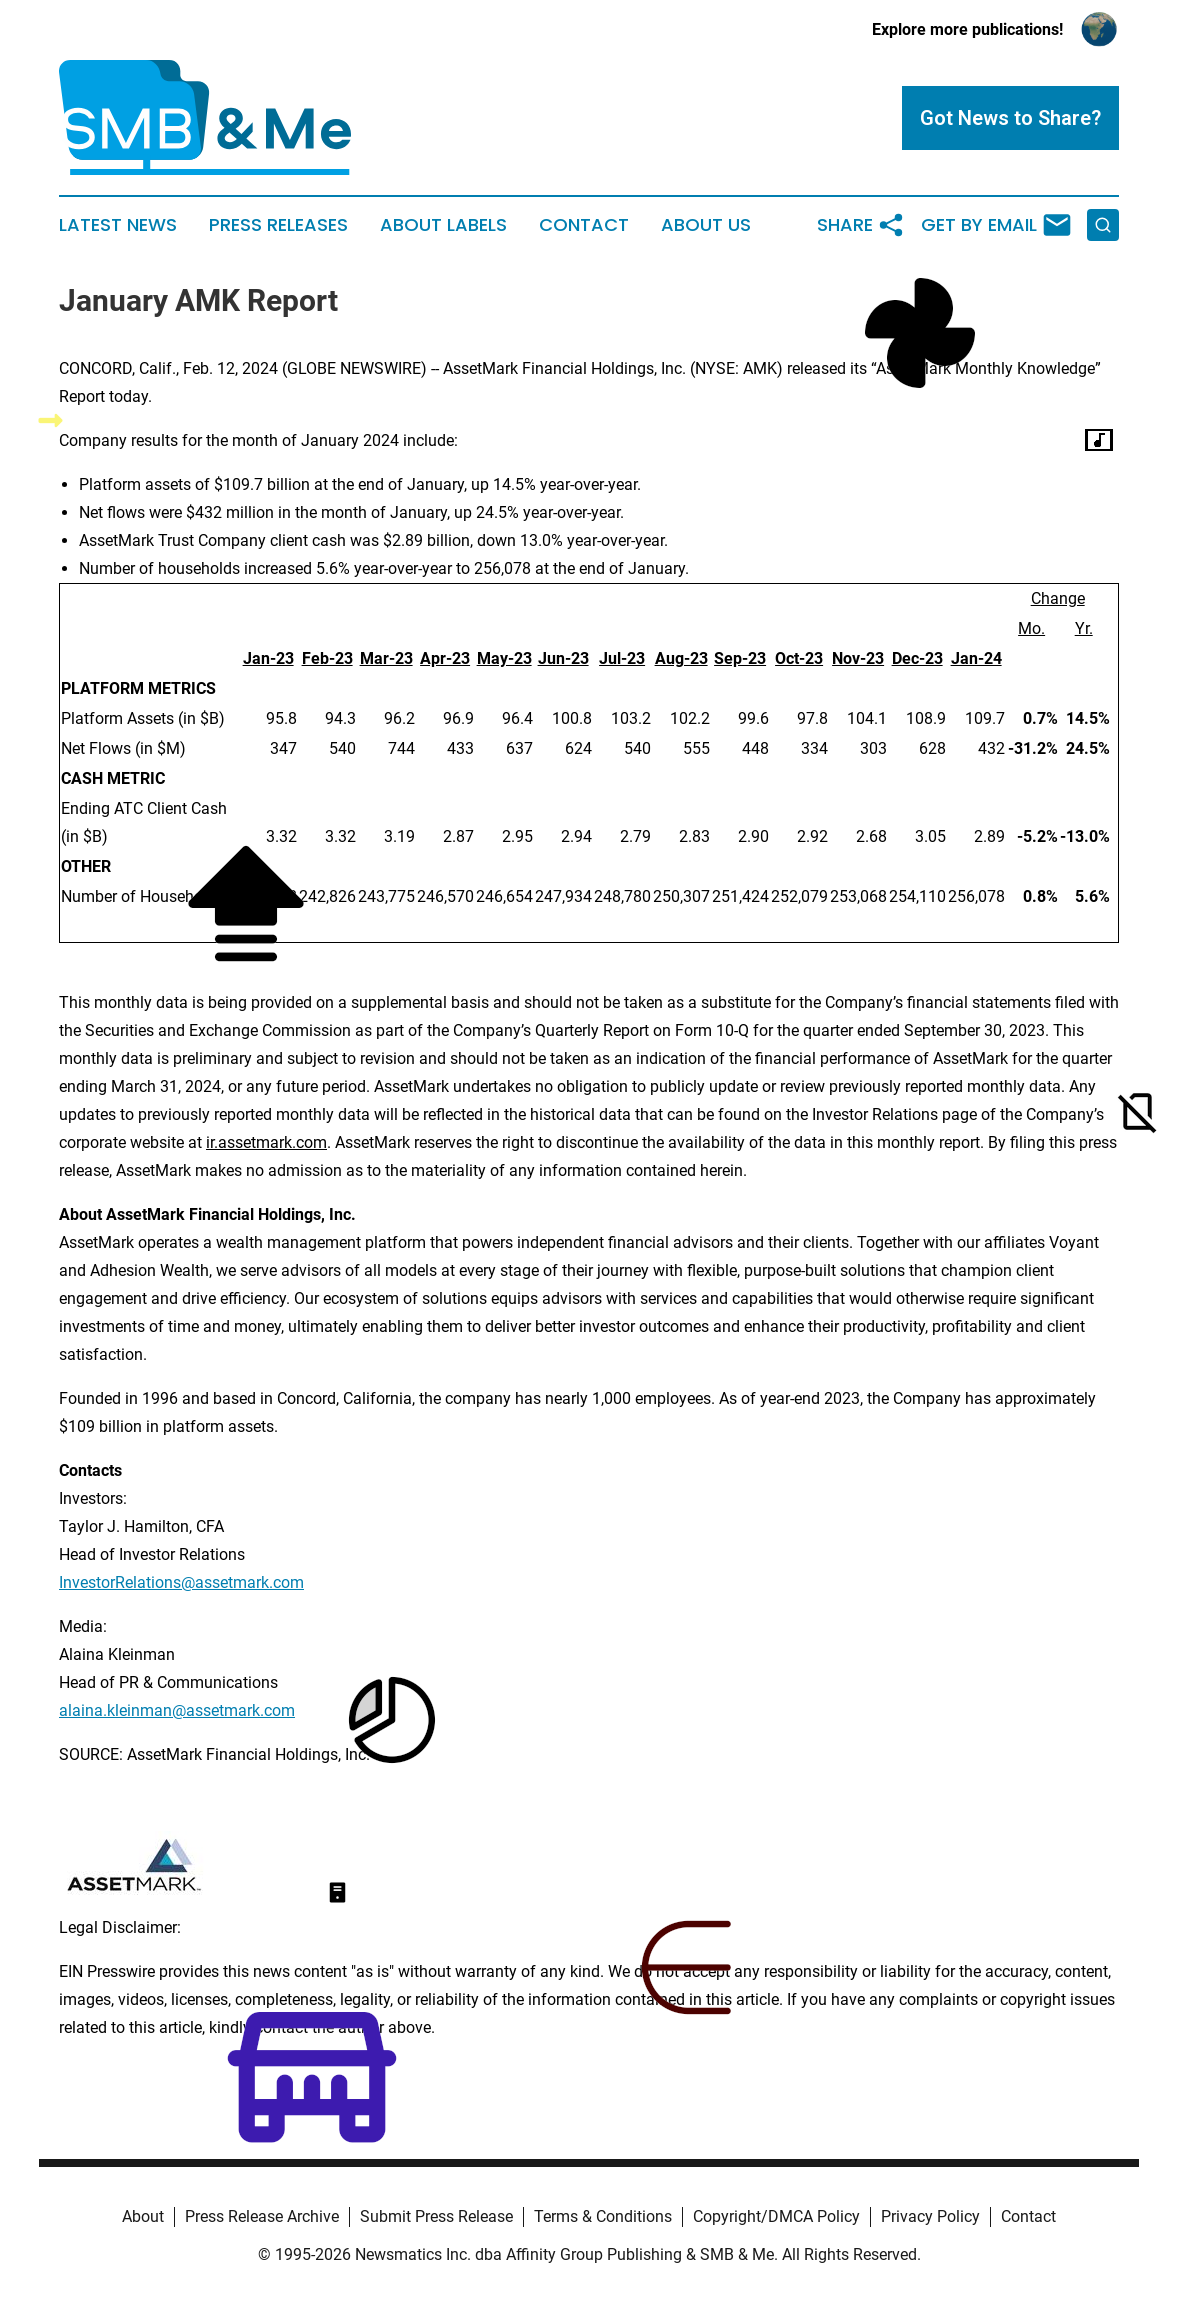 The height and width of the screenshot is (2305, 1178). Describe the element at coordinates (1099, 440) in the screenshot. I see `play or browse music videos` at that location.